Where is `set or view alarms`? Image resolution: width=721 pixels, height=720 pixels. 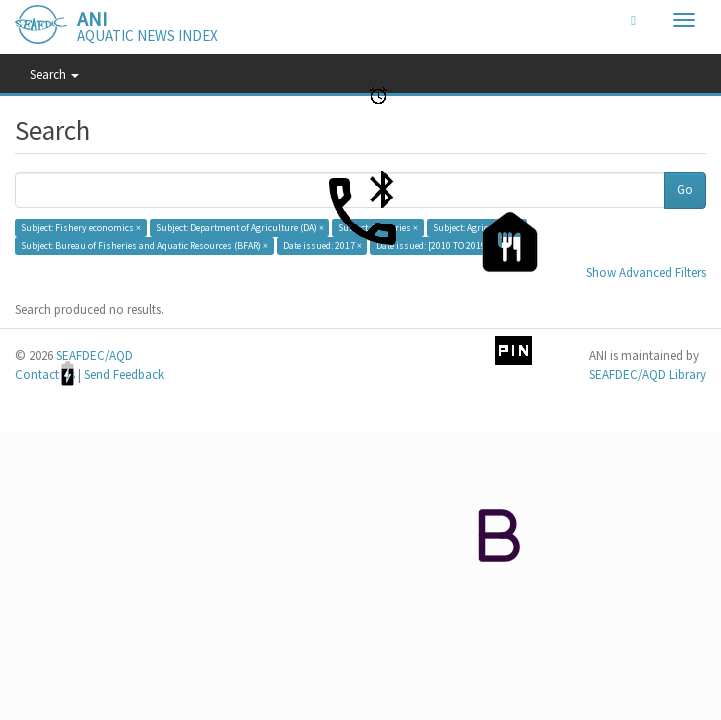
set or view alarms is located at coordinates (378, 95).